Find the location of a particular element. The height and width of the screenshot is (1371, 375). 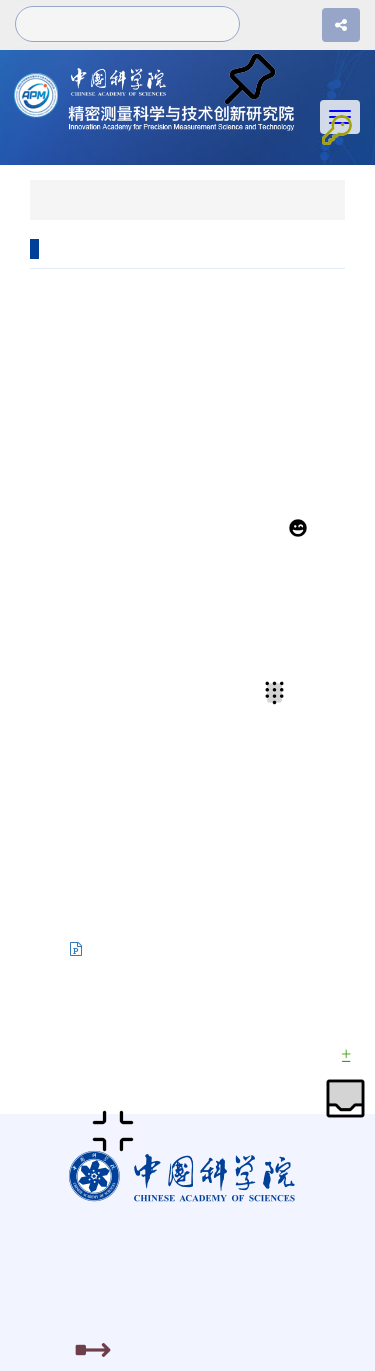

open numeric keypad for input is located at coordinates (274, 692).